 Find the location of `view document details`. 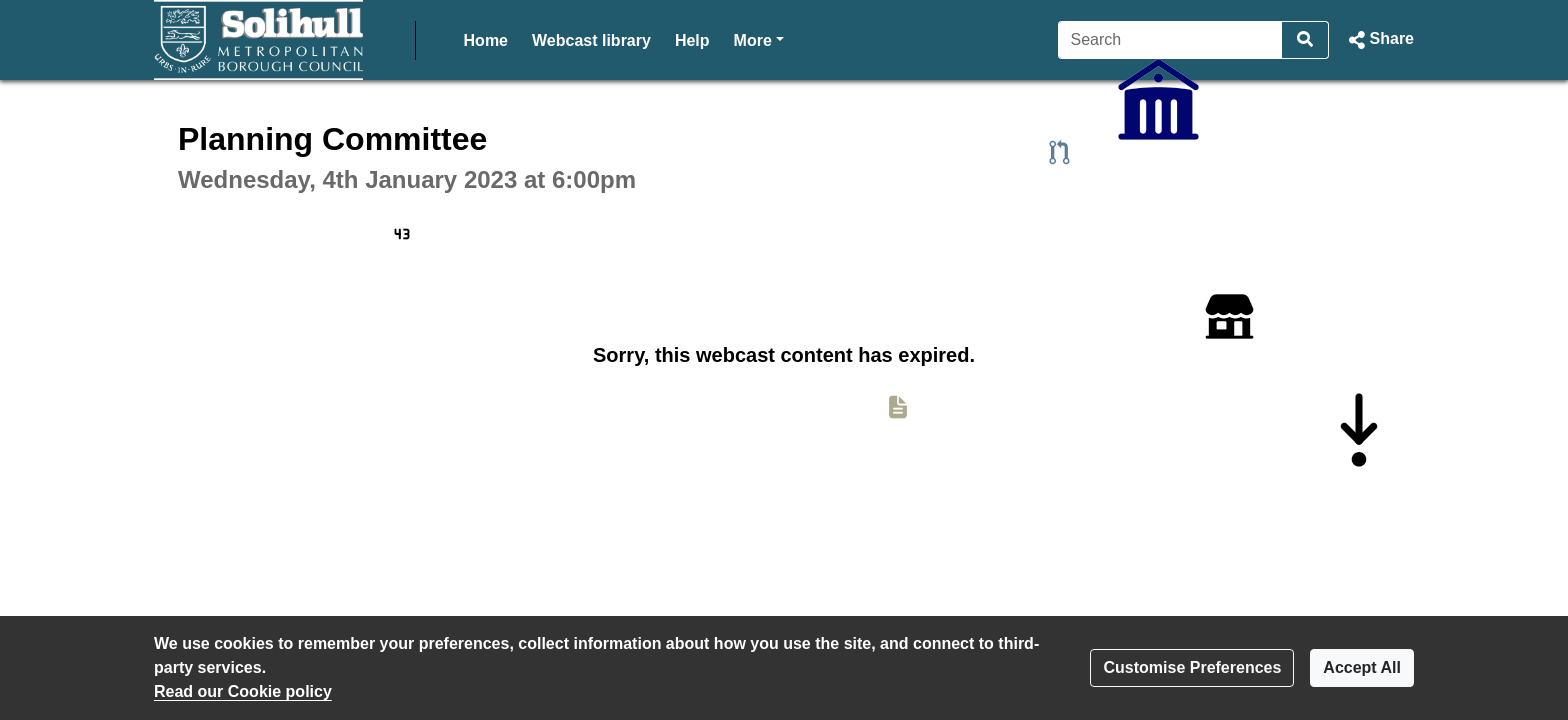

view document details is located at coordinates (898, 407).